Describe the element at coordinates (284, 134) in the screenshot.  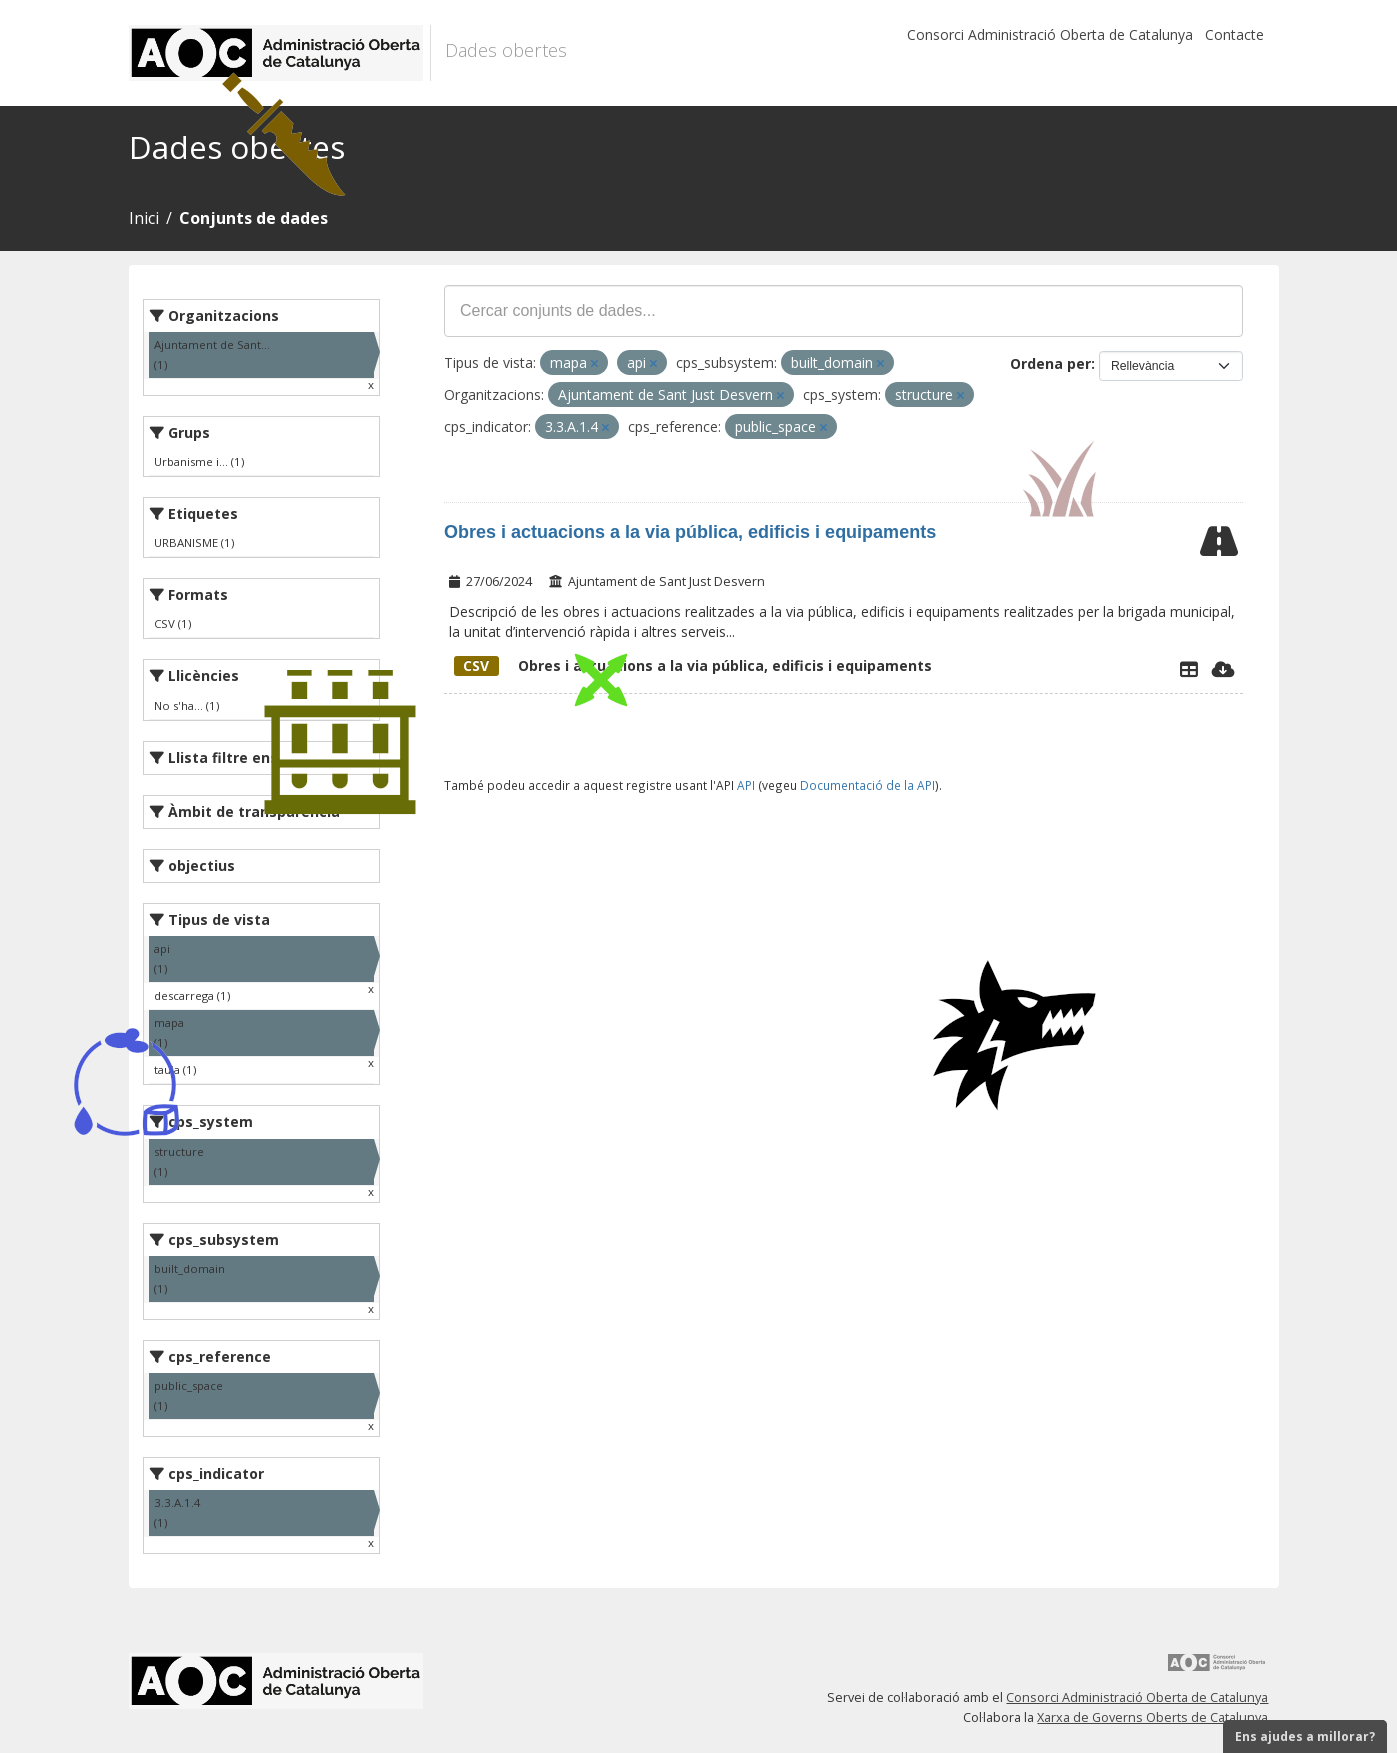
I see `equip a knife or melee weapon` at that location.